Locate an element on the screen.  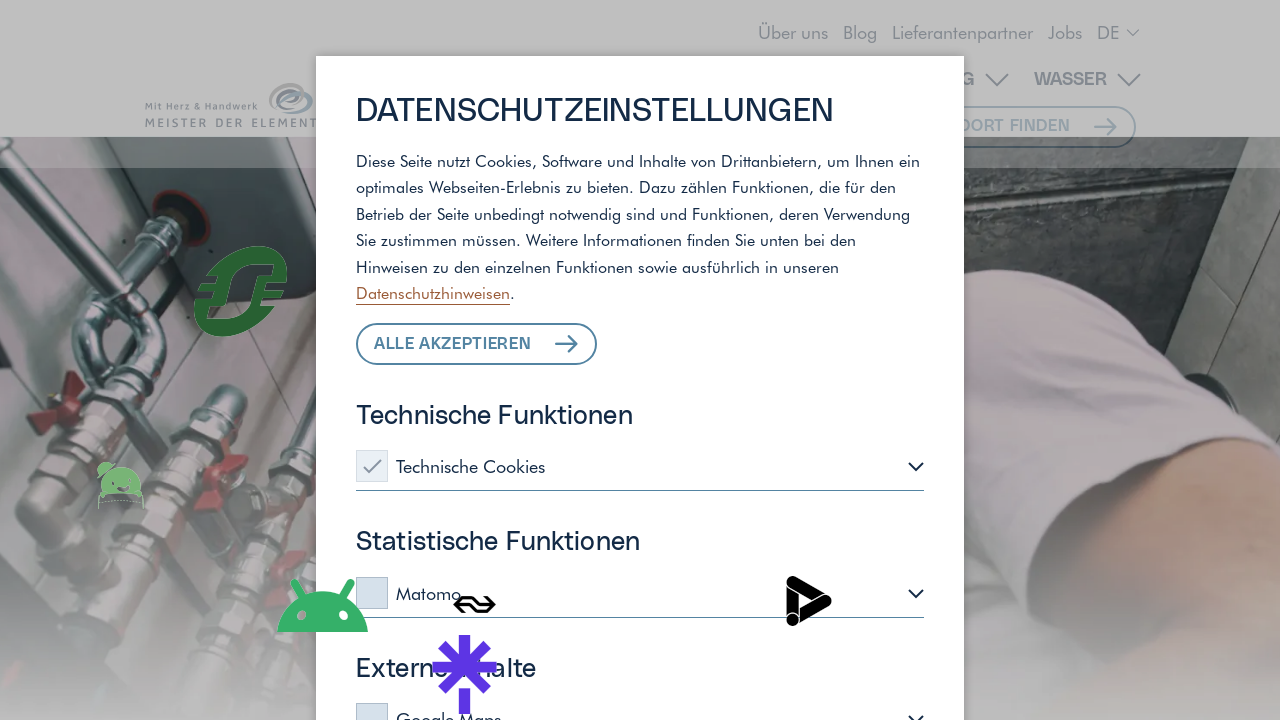
open the Nederlandse Spoorwegen (NS) Dutch railways app is located at coordinates (474, 604).